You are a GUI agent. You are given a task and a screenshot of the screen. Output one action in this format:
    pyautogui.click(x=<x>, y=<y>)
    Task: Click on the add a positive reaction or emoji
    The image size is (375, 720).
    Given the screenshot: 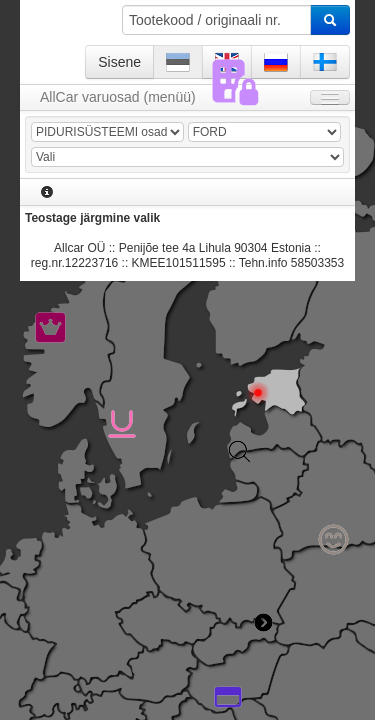 What is the action you would take?
    pyautogui.click(x=333, y=539)
    